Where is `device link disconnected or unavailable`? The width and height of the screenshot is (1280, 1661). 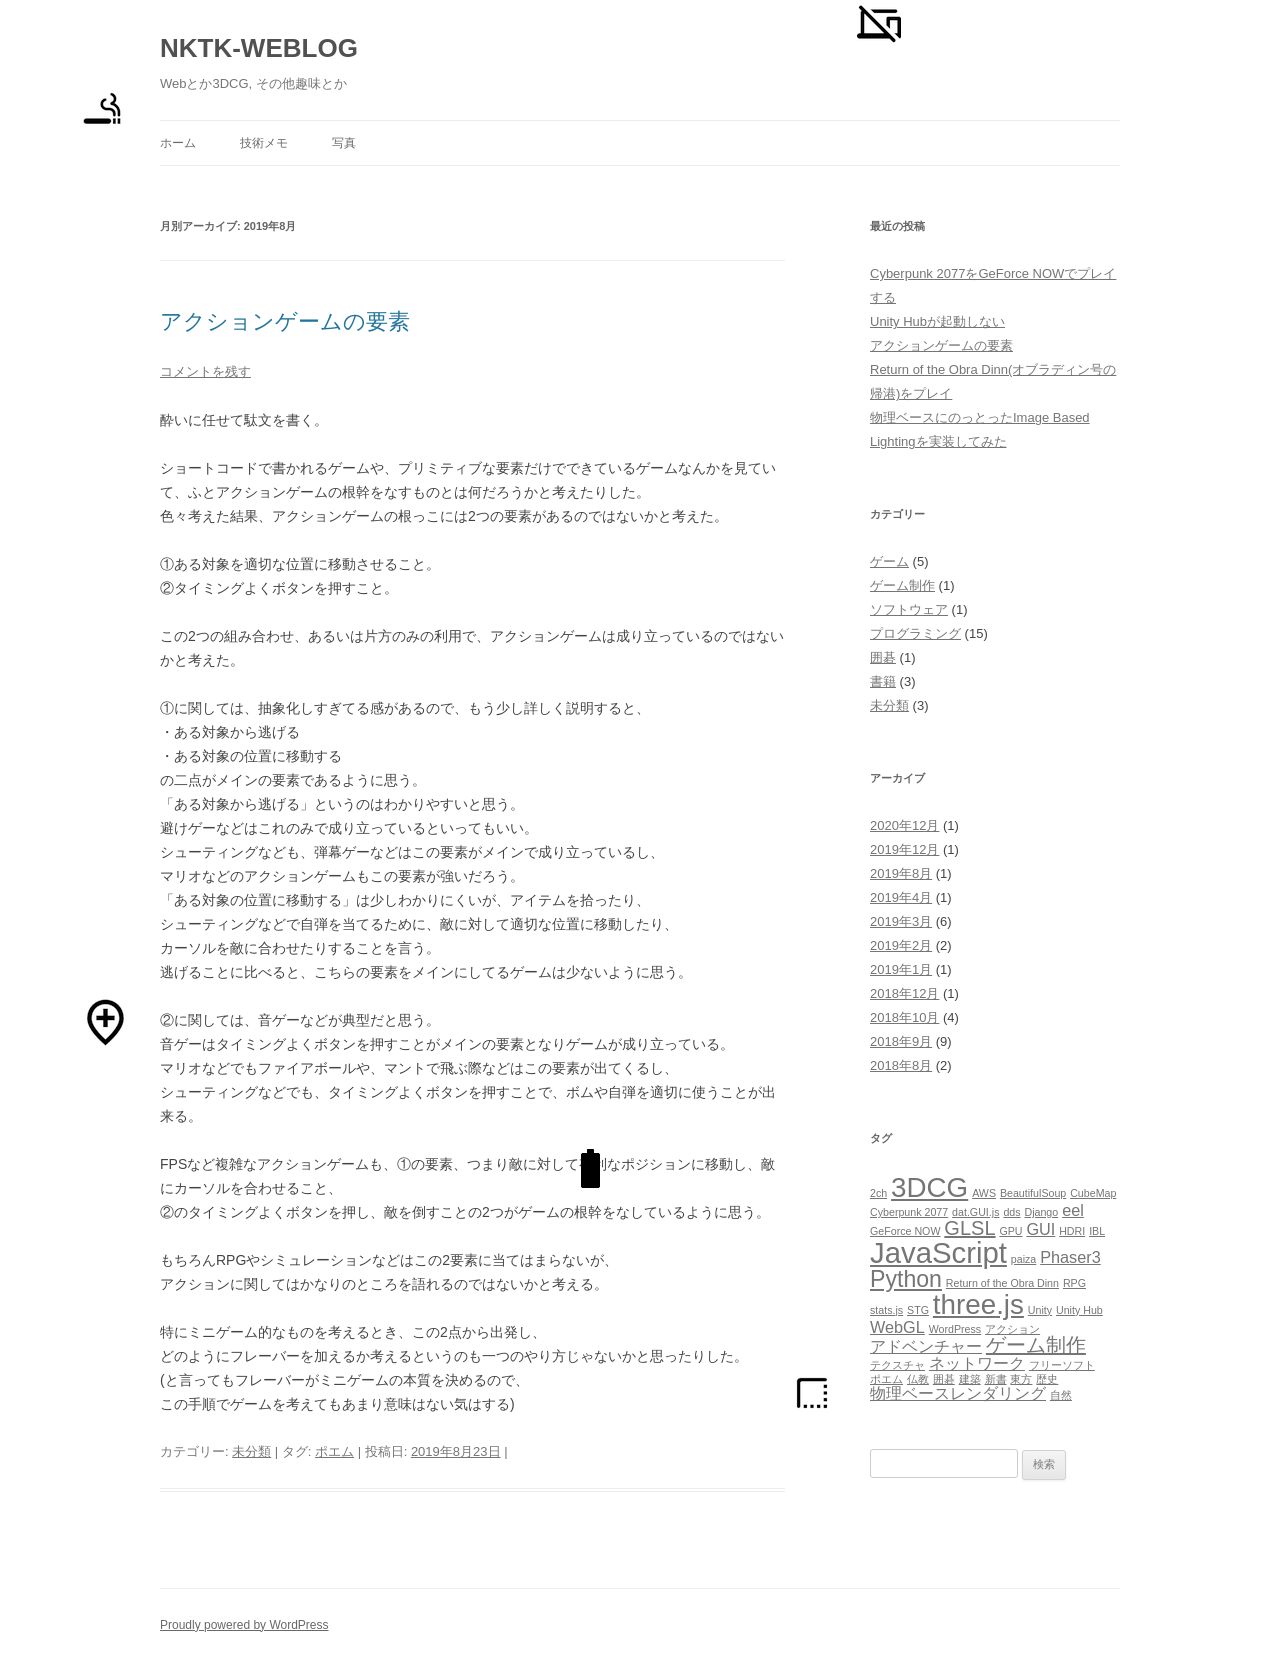 device link disconnected or unavailable is located at coordinates (879, 24).